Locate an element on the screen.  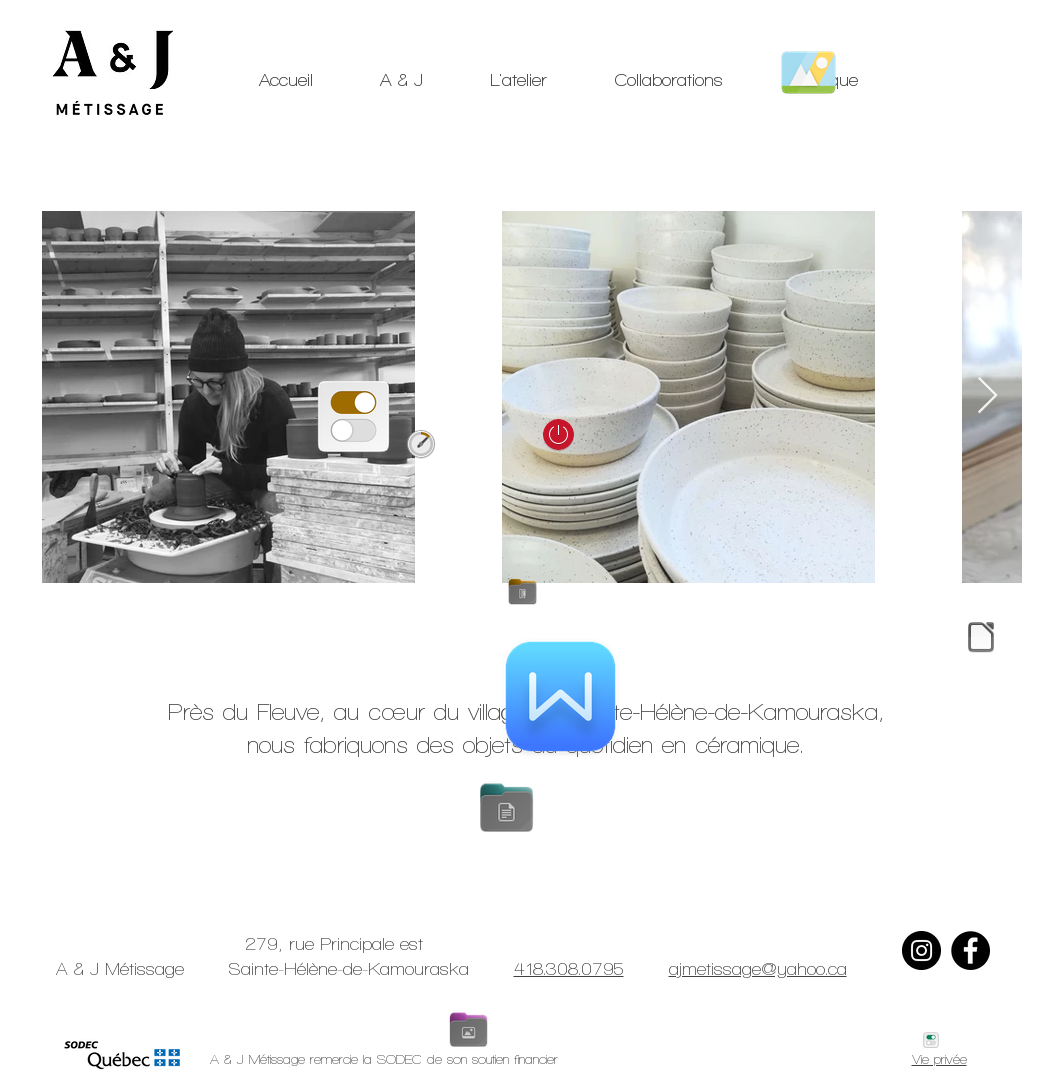
open sysprof system profiler is located at coordinates (421, 444).